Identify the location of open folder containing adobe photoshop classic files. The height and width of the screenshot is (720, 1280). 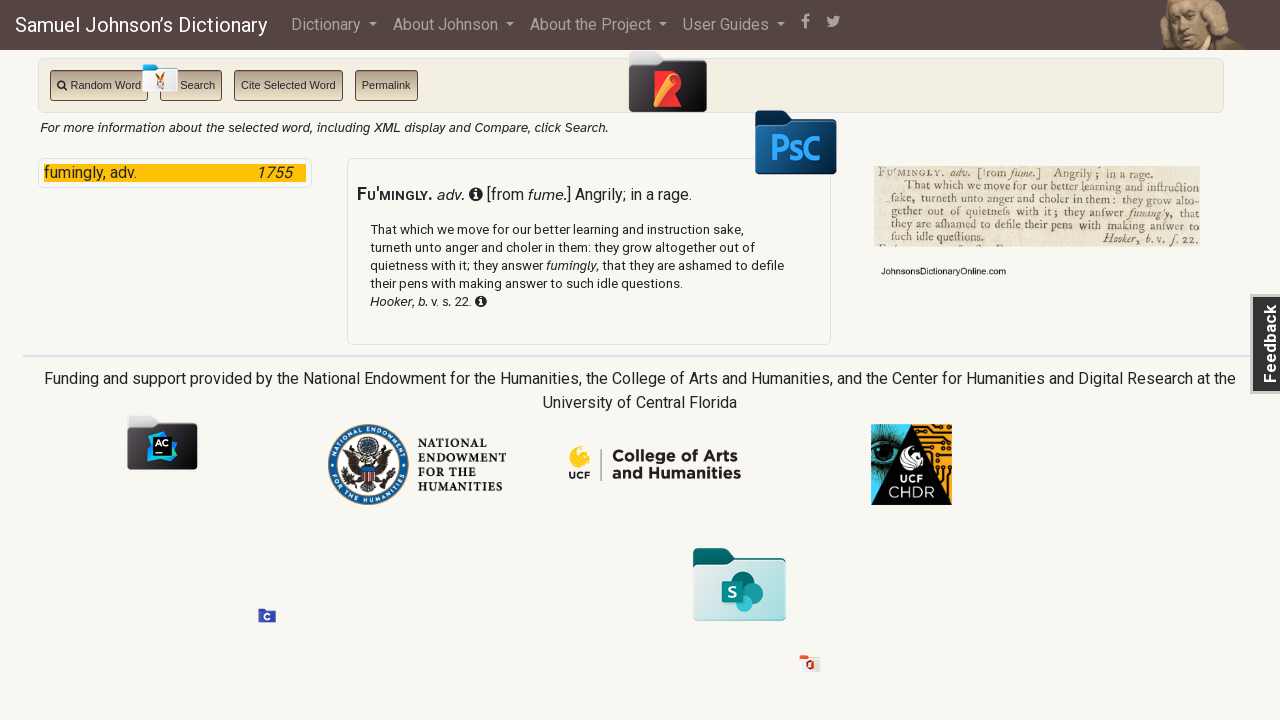
(795, 144).